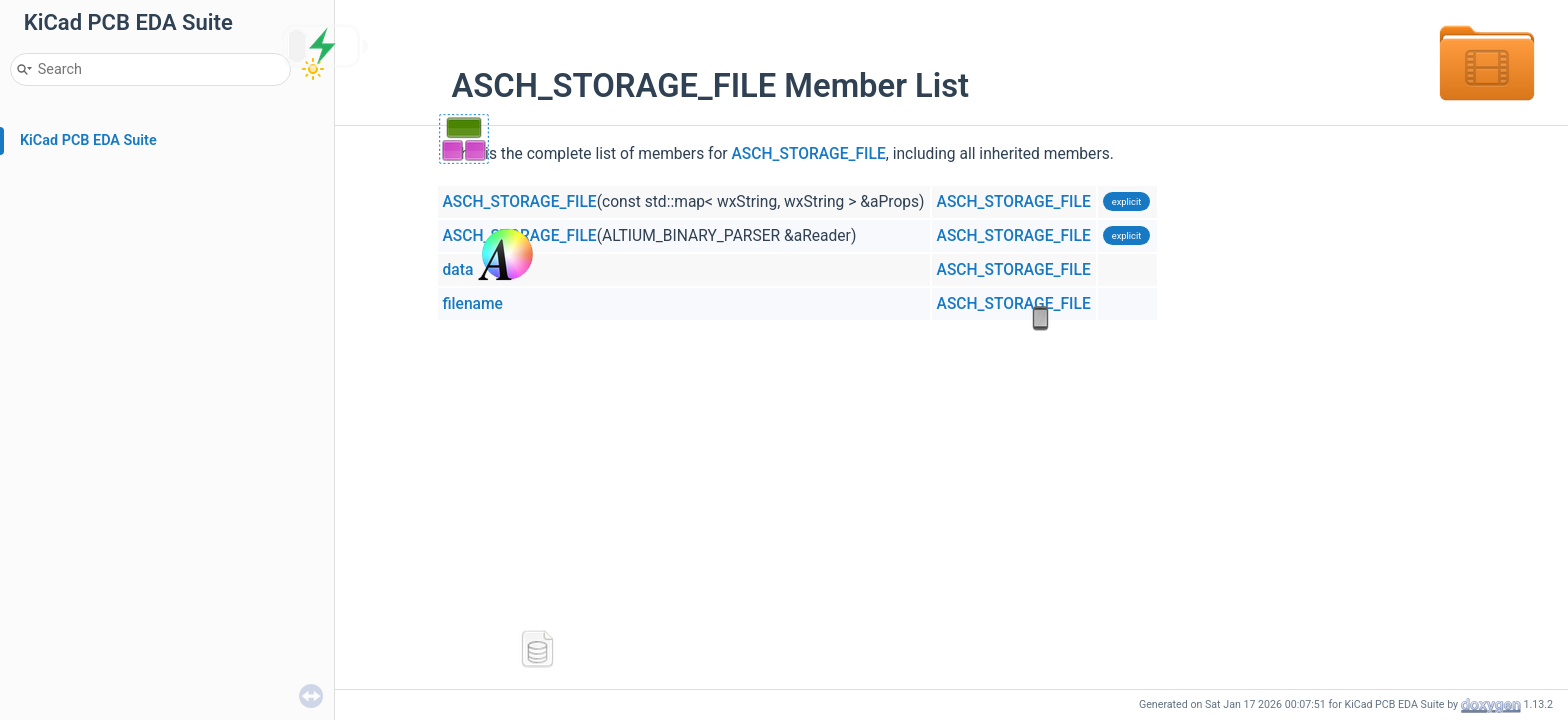 The image size is (1568, 720). Describe the element at coordinates (1040, 318) in the screenshot. I see `access phone or dialer settings` at that location.